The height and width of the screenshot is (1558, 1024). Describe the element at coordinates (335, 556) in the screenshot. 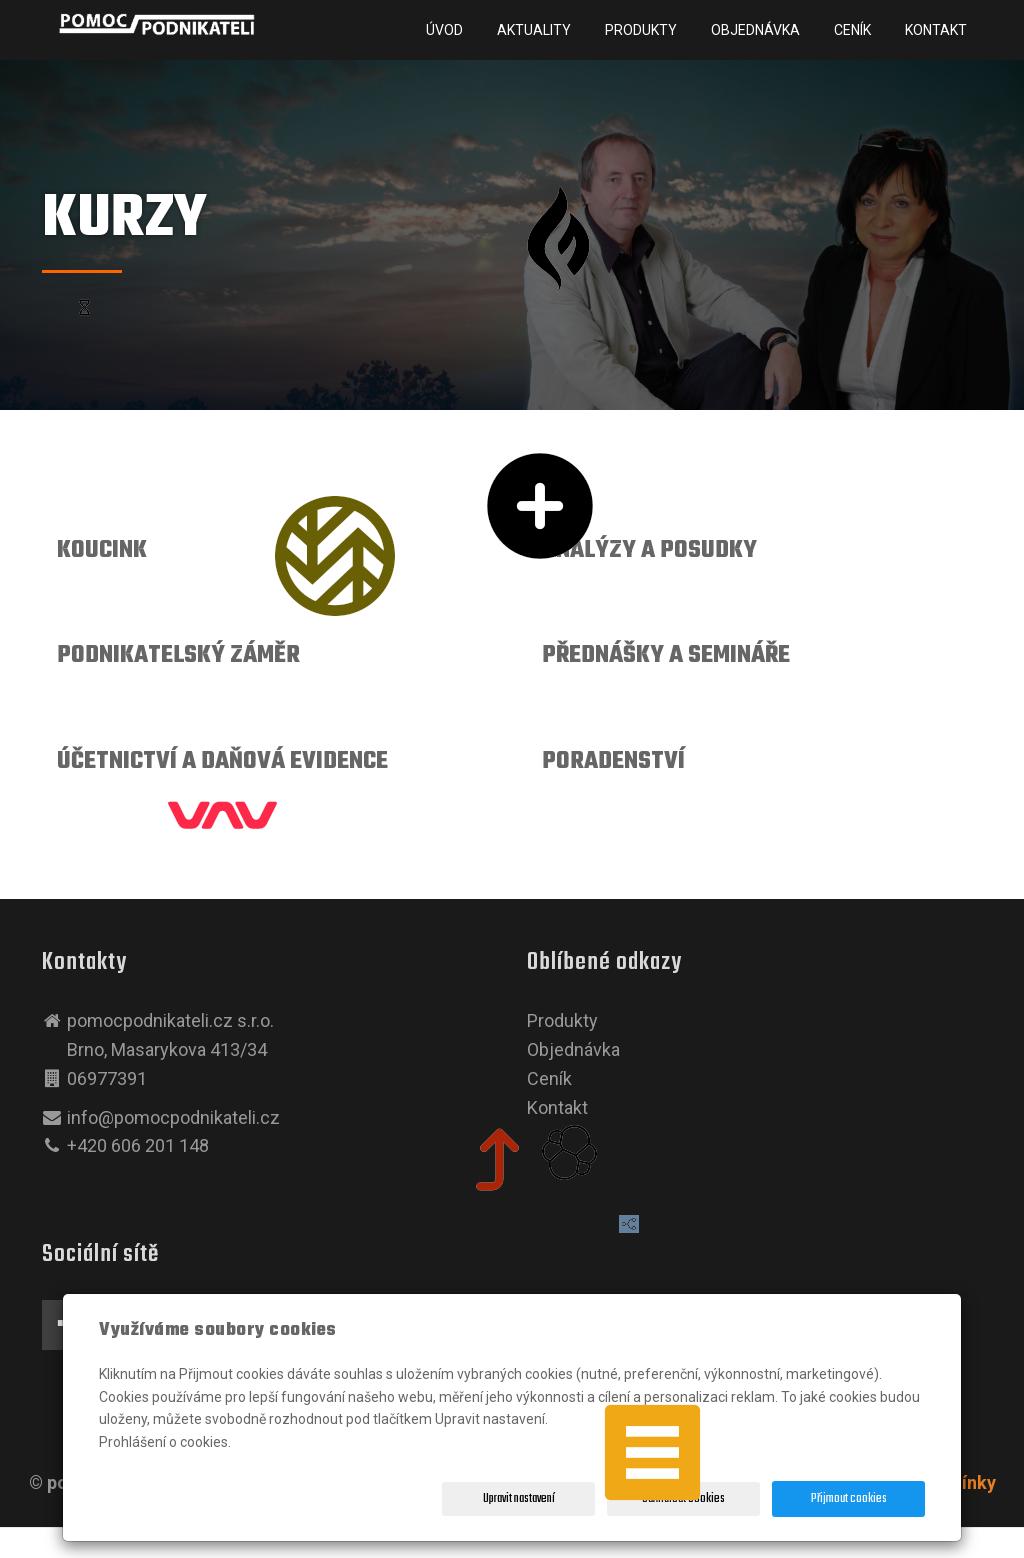

I see `wasabi cloud storage service logo` at that location.